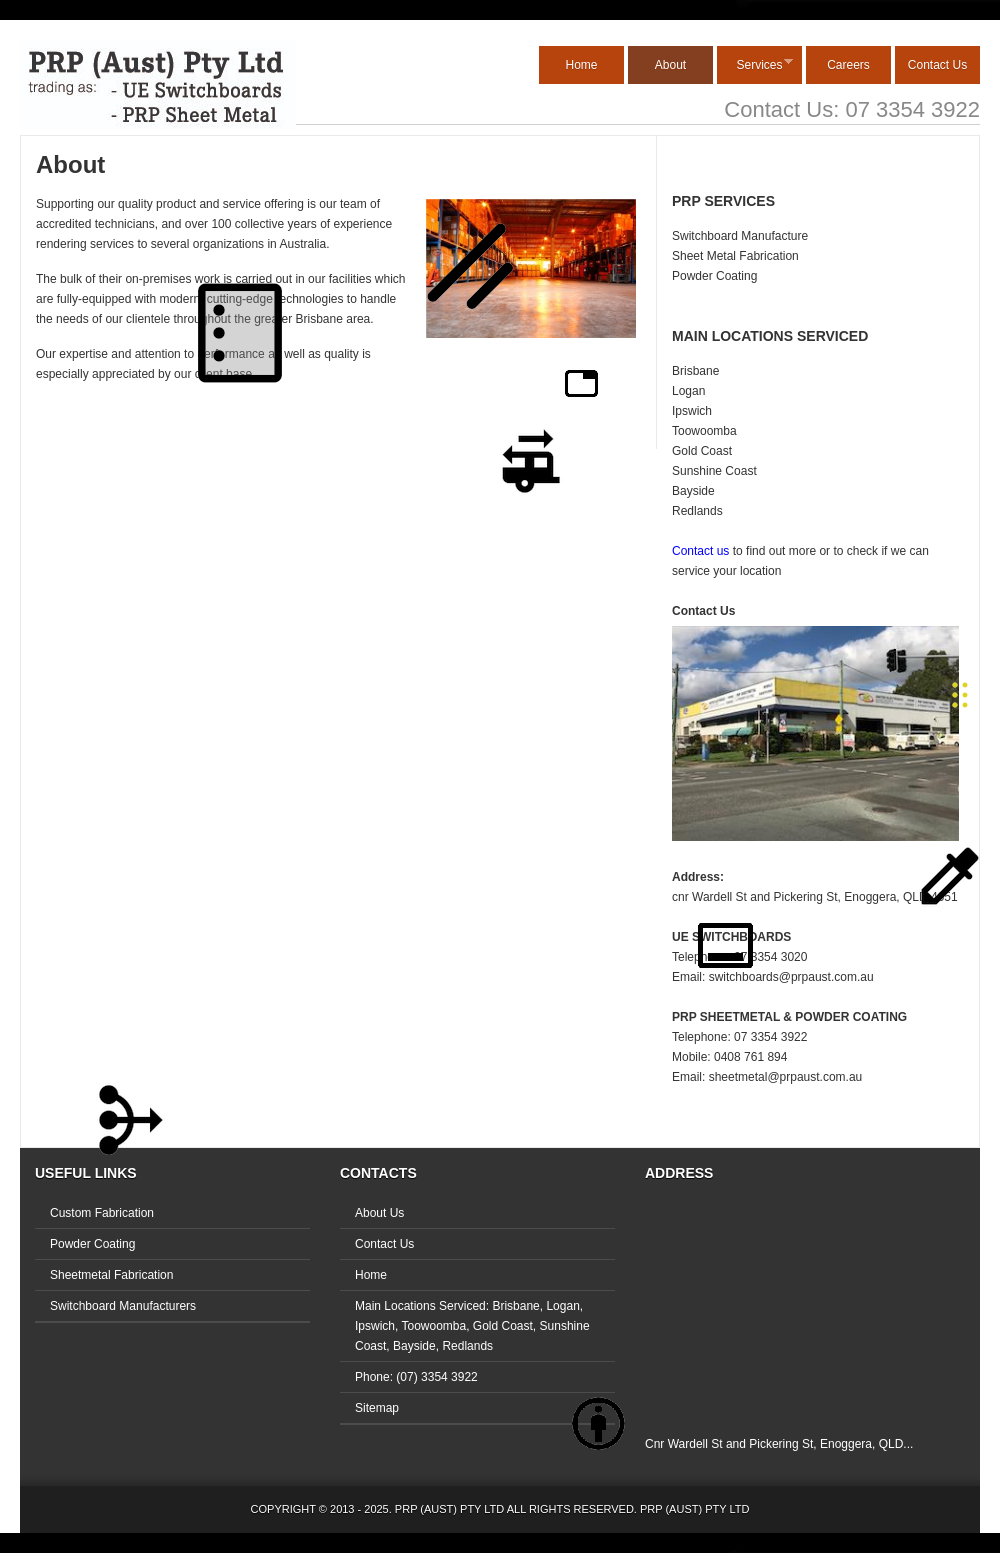 The image size is (1000, 1553). I want to click on rv hookup available at this location, so click(528, 461).